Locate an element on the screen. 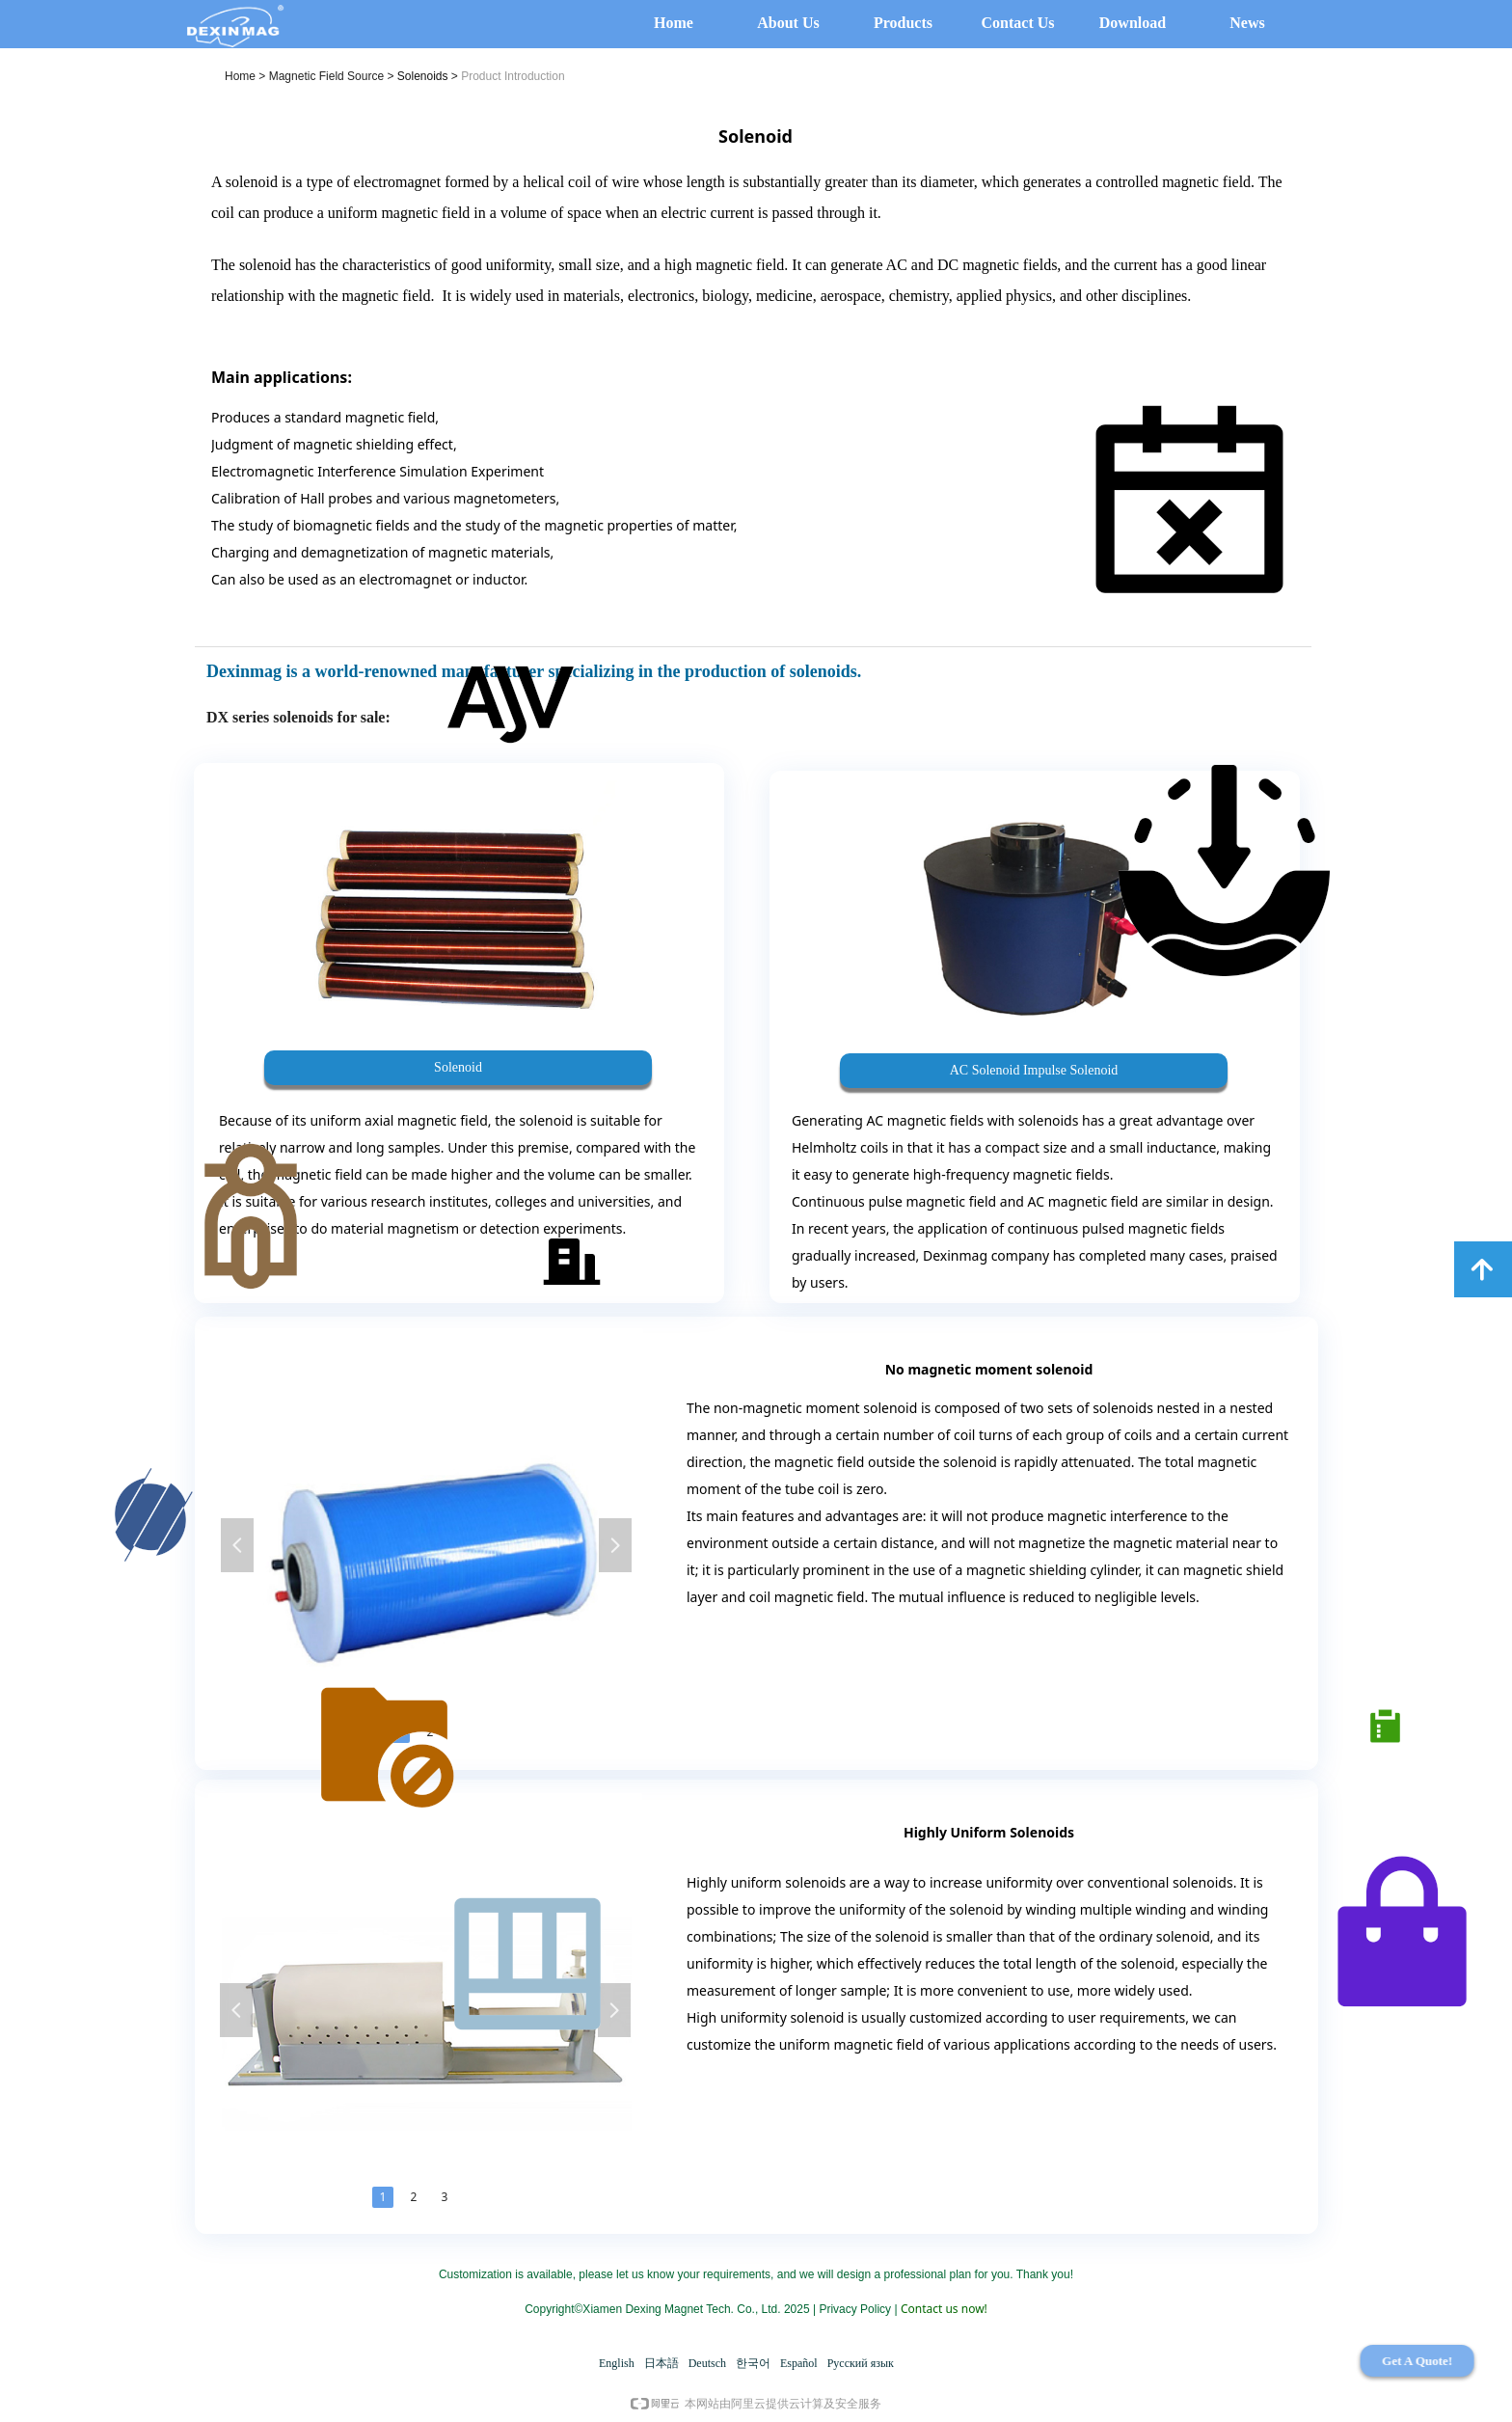  open AB Download Manager application is located at coordinates (1224, 870).